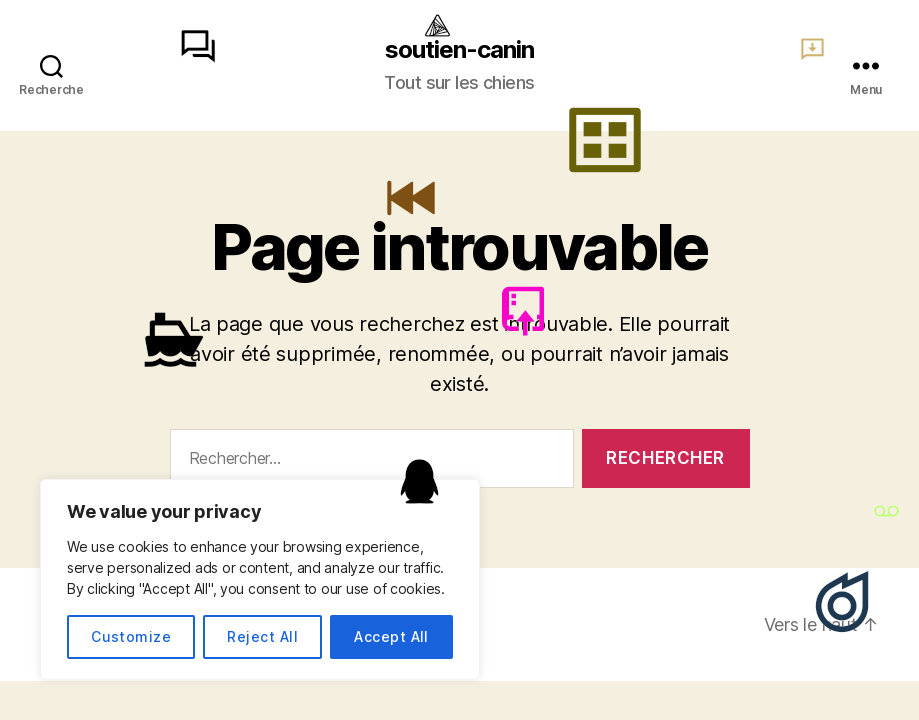 The height and width of the screenshot is (720, 919). I want to click on view nearby ports or maritime locations, so click(173, 341).